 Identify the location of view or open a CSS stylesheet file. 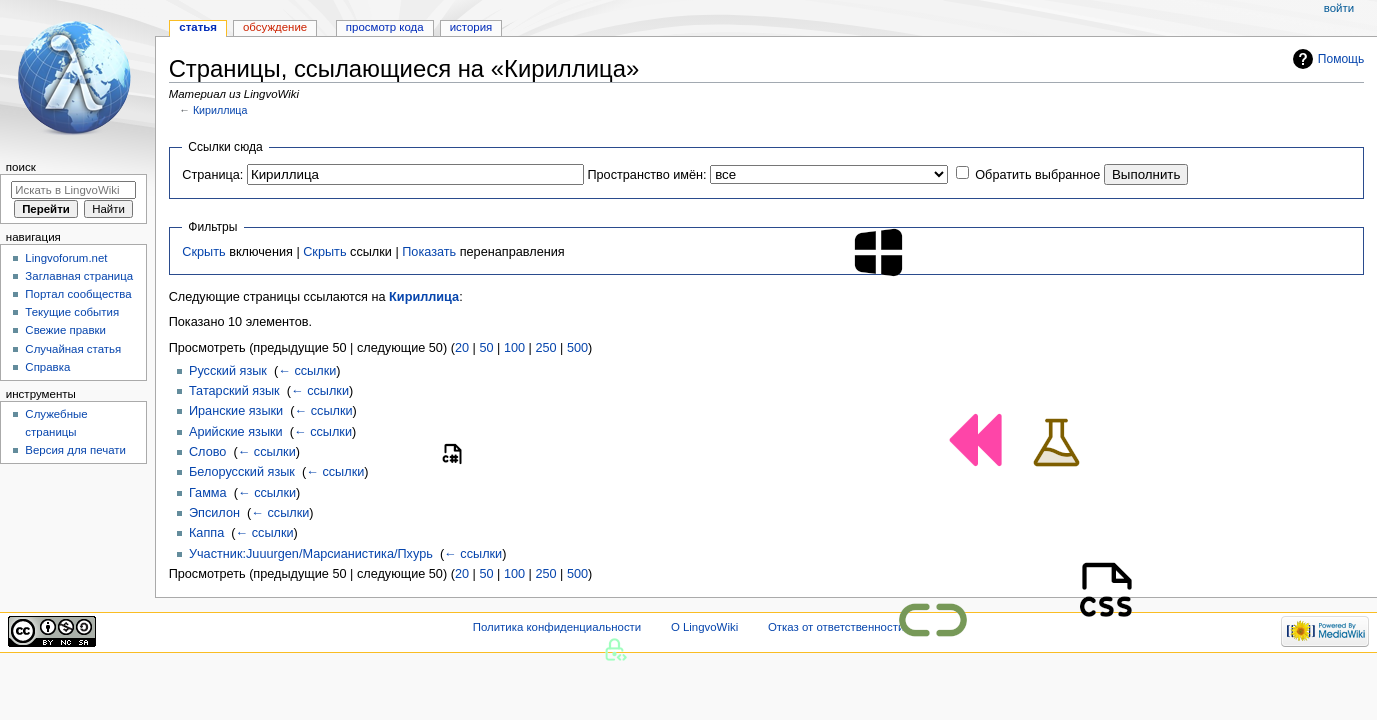
(1107, 592).